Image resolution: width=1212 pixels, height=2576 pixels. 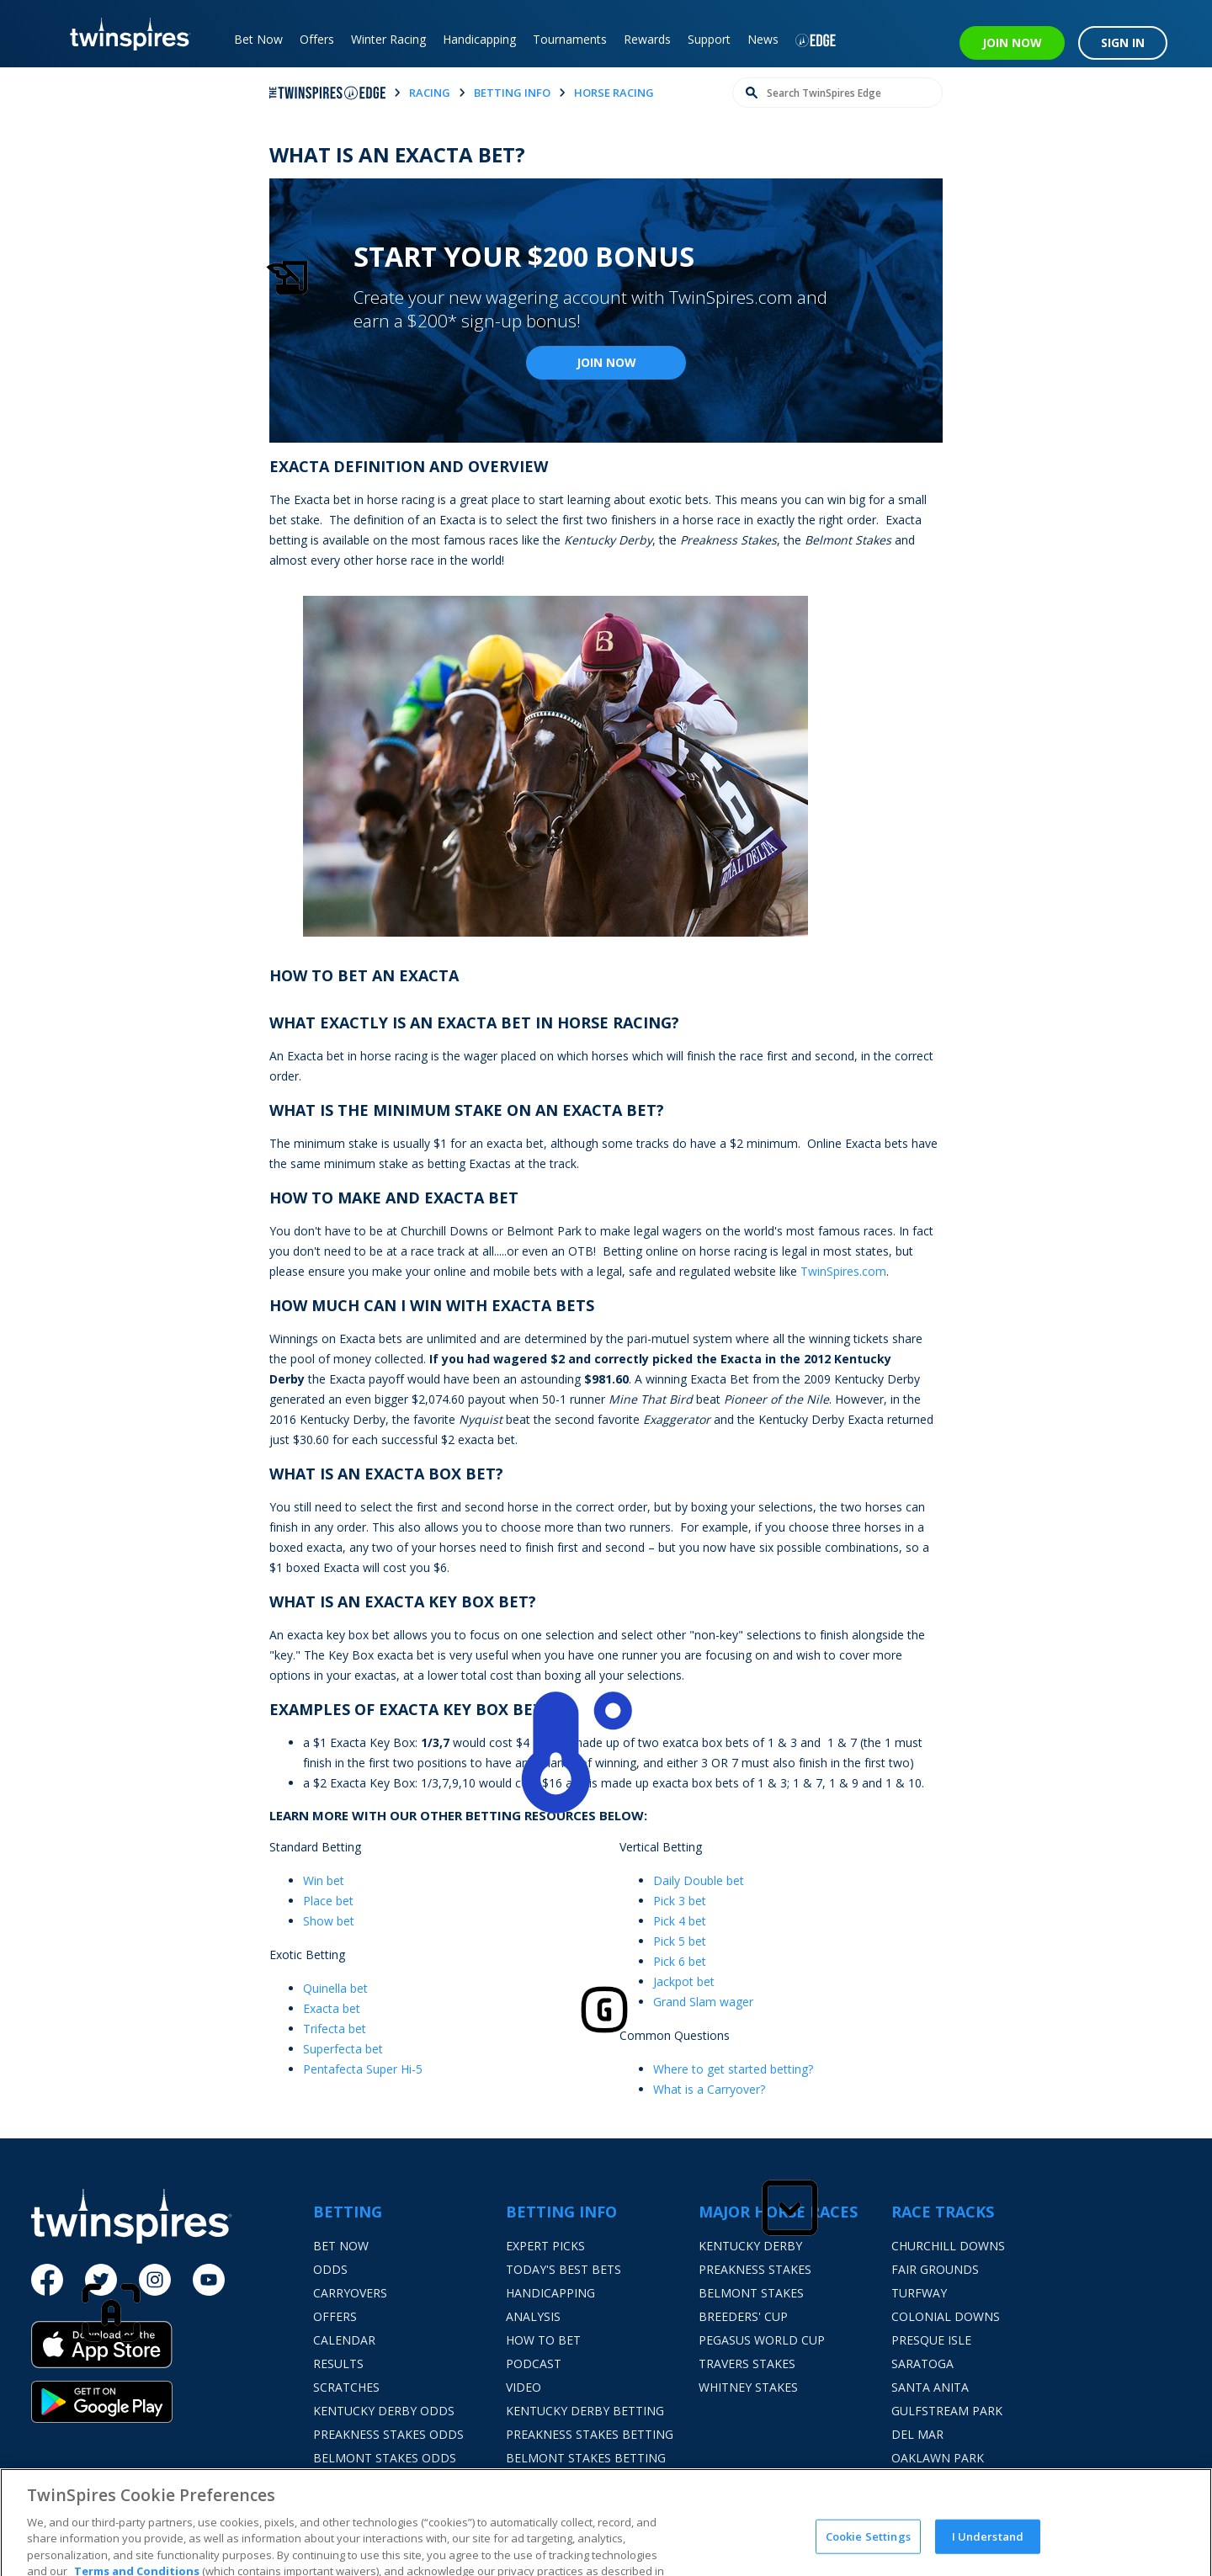 I want to click on indicates low temperature reading, so click(x=571, y=1752).